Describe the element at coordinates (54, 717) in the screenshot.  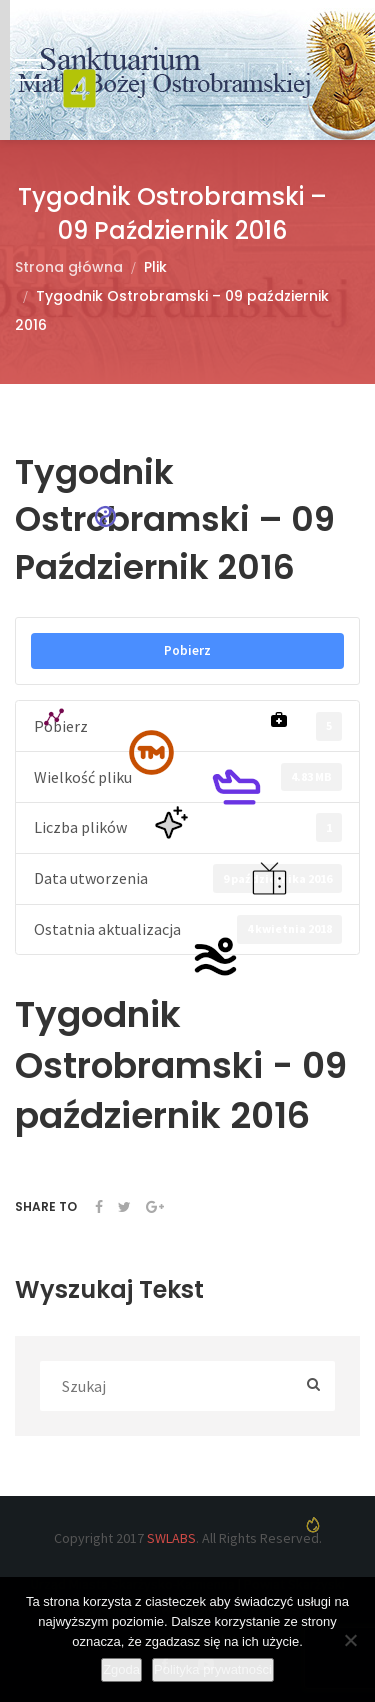
I see `view connected data points or analytics` at that location.